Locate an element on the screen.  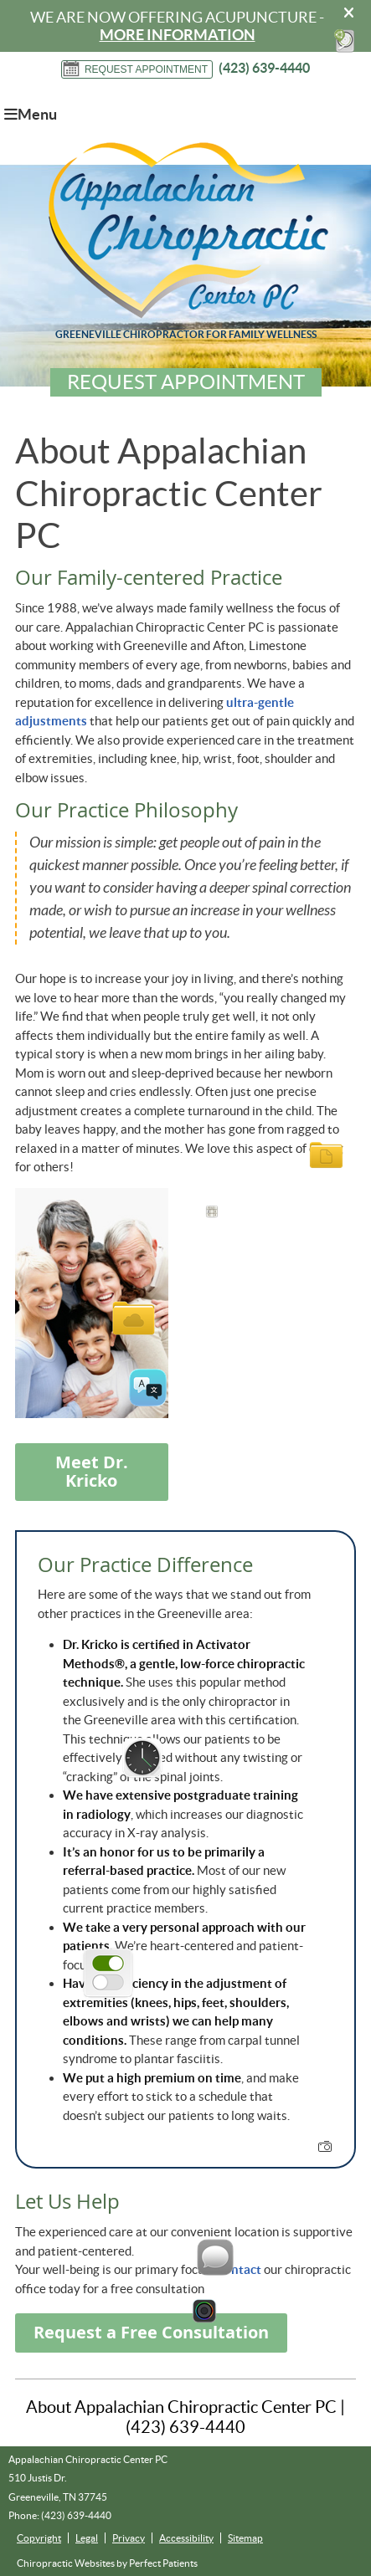
open the messages app is located at coordinates (215, 2257).